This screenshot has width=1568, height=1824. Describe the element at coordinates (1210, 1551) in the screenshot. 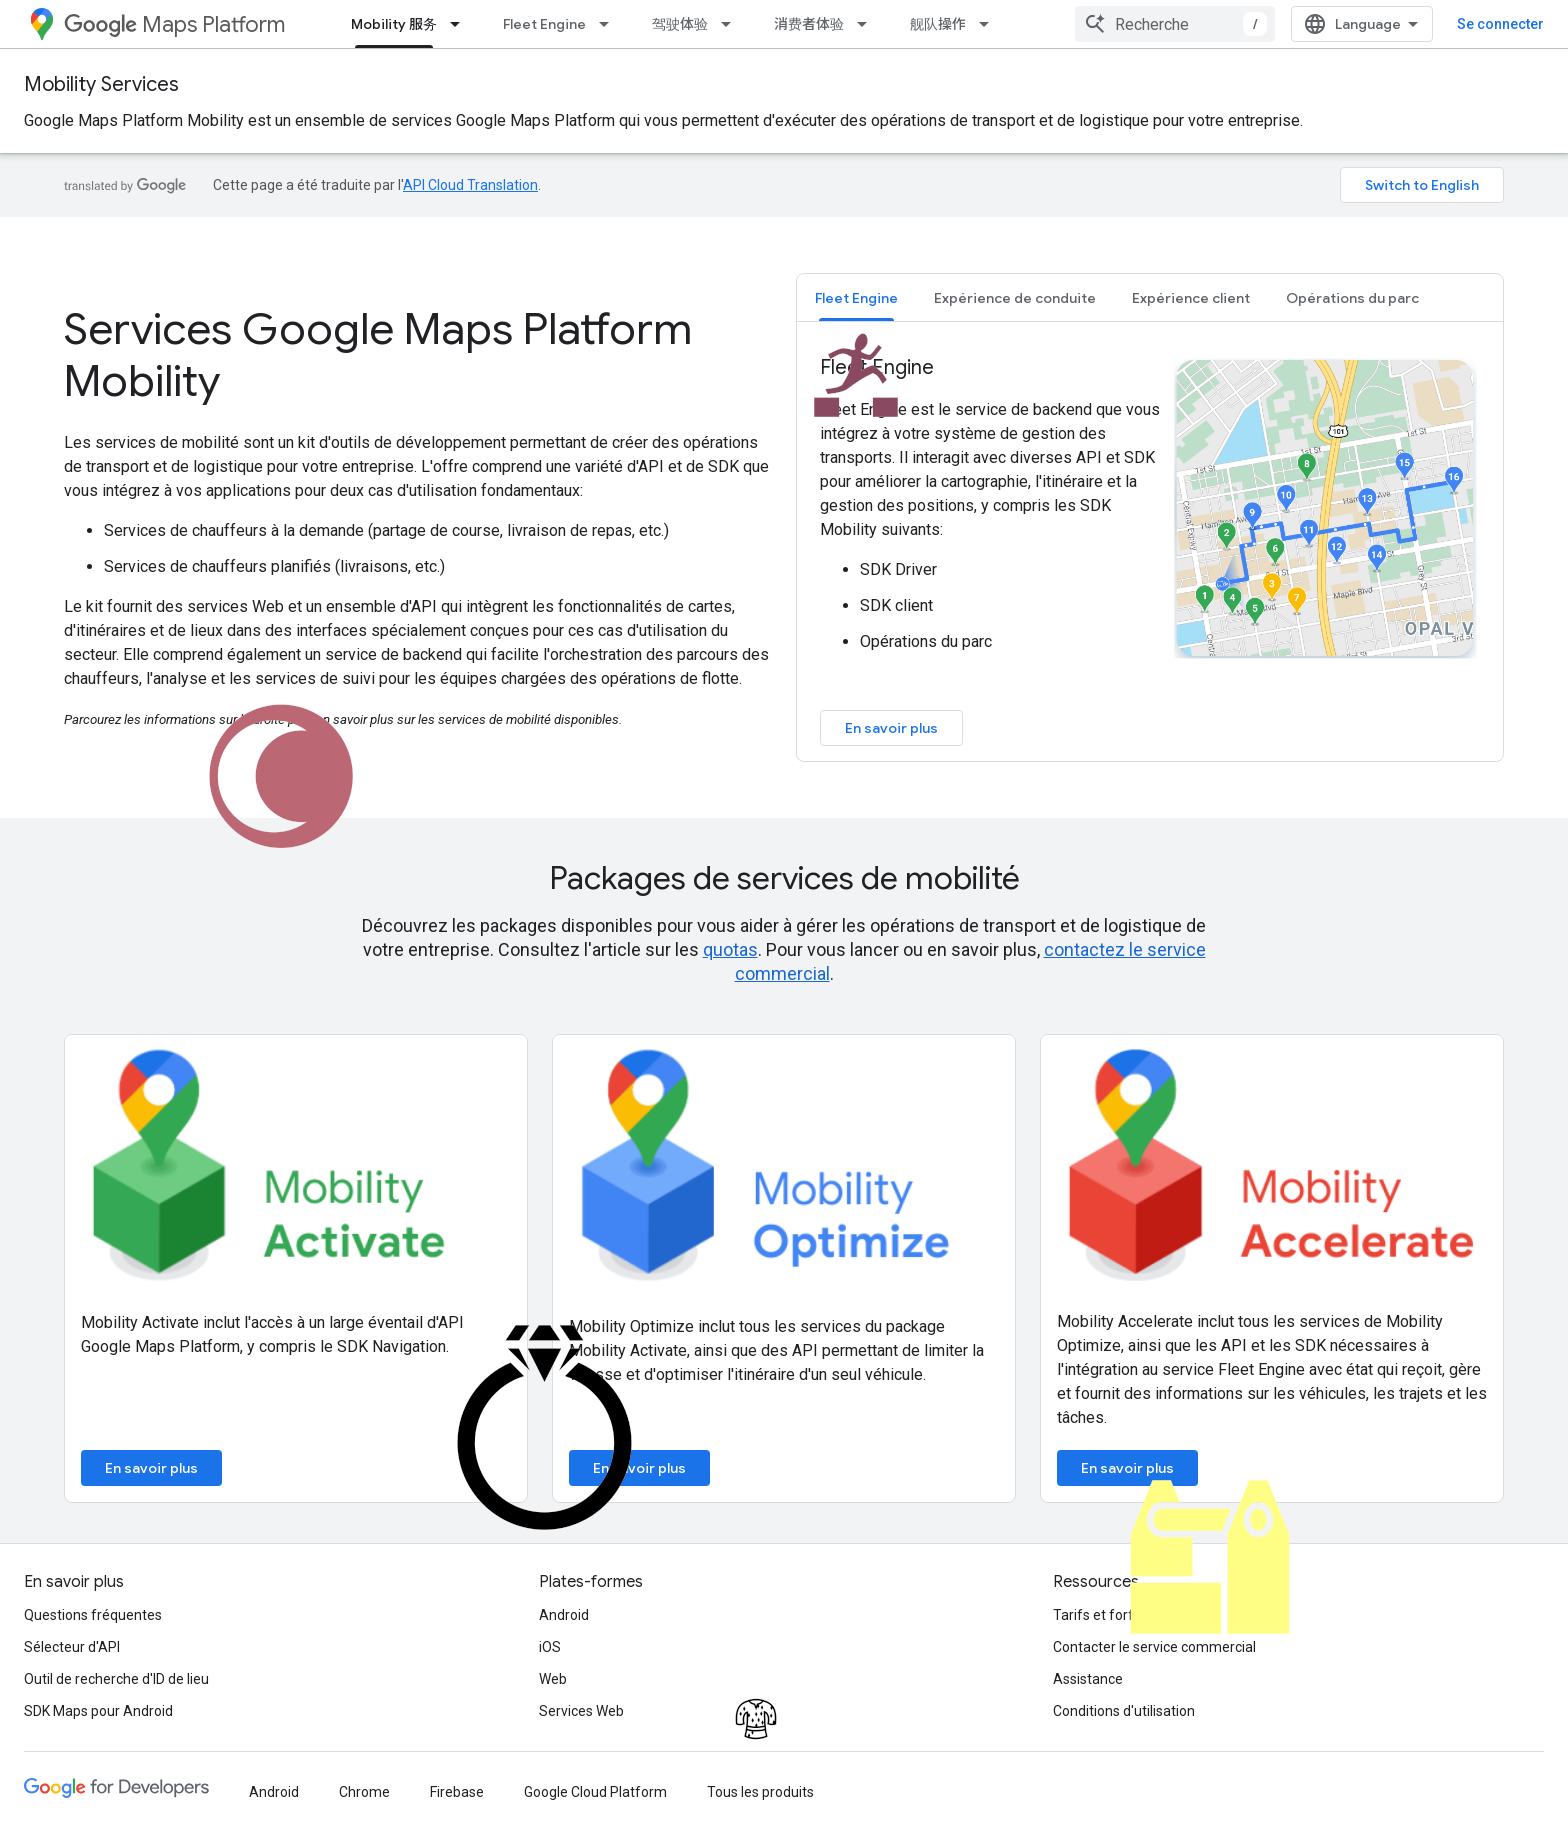

I see `access tools and utilities` at that location.